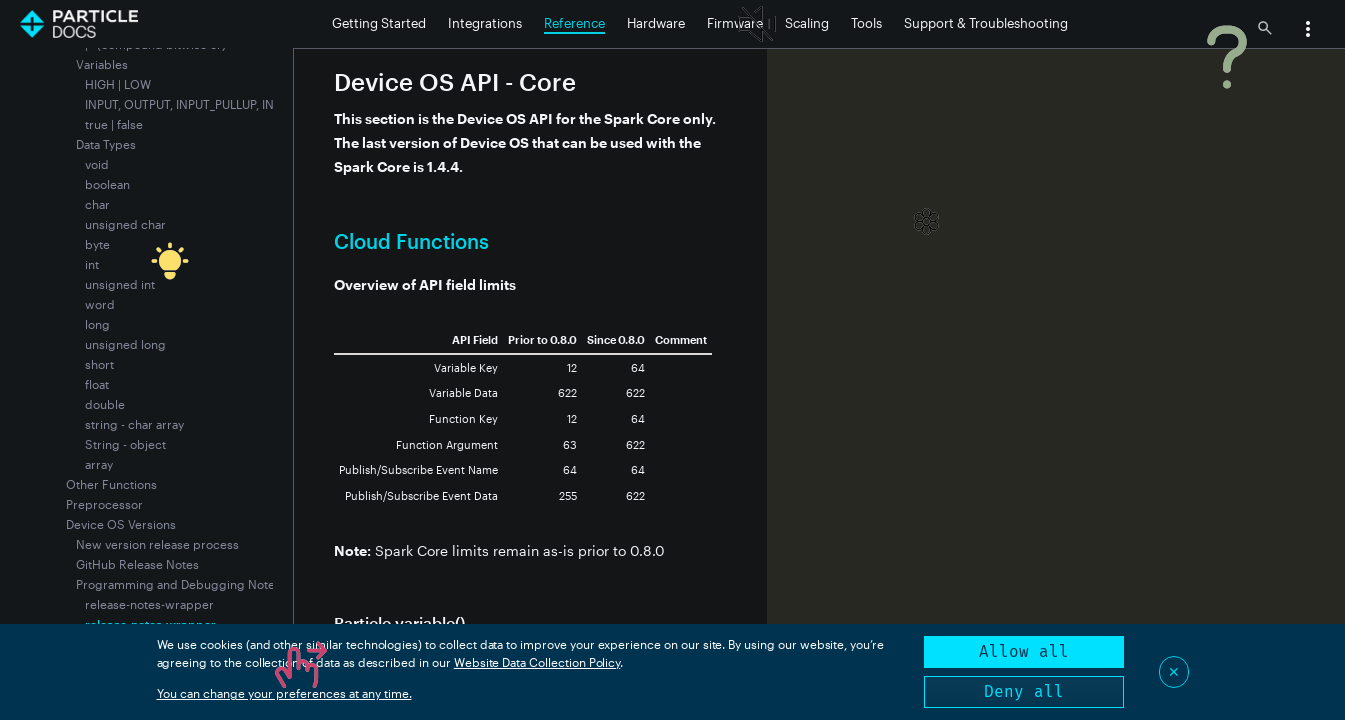 This screenshot has height=720, width=1345. What do you see at coordinates (926, 221) in the screenshot?
I see `view garden or plant-related content` at bounding box center [926, 221].